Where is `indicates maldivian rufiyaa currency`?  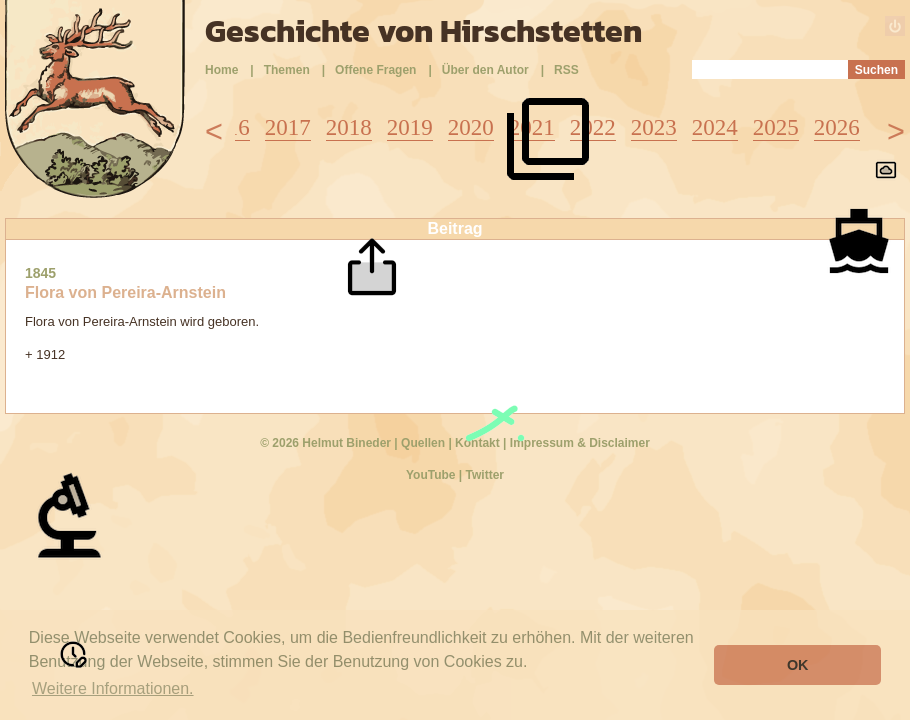 indicates maldivian rufiyaa currency is located at coordinates (495, 425).